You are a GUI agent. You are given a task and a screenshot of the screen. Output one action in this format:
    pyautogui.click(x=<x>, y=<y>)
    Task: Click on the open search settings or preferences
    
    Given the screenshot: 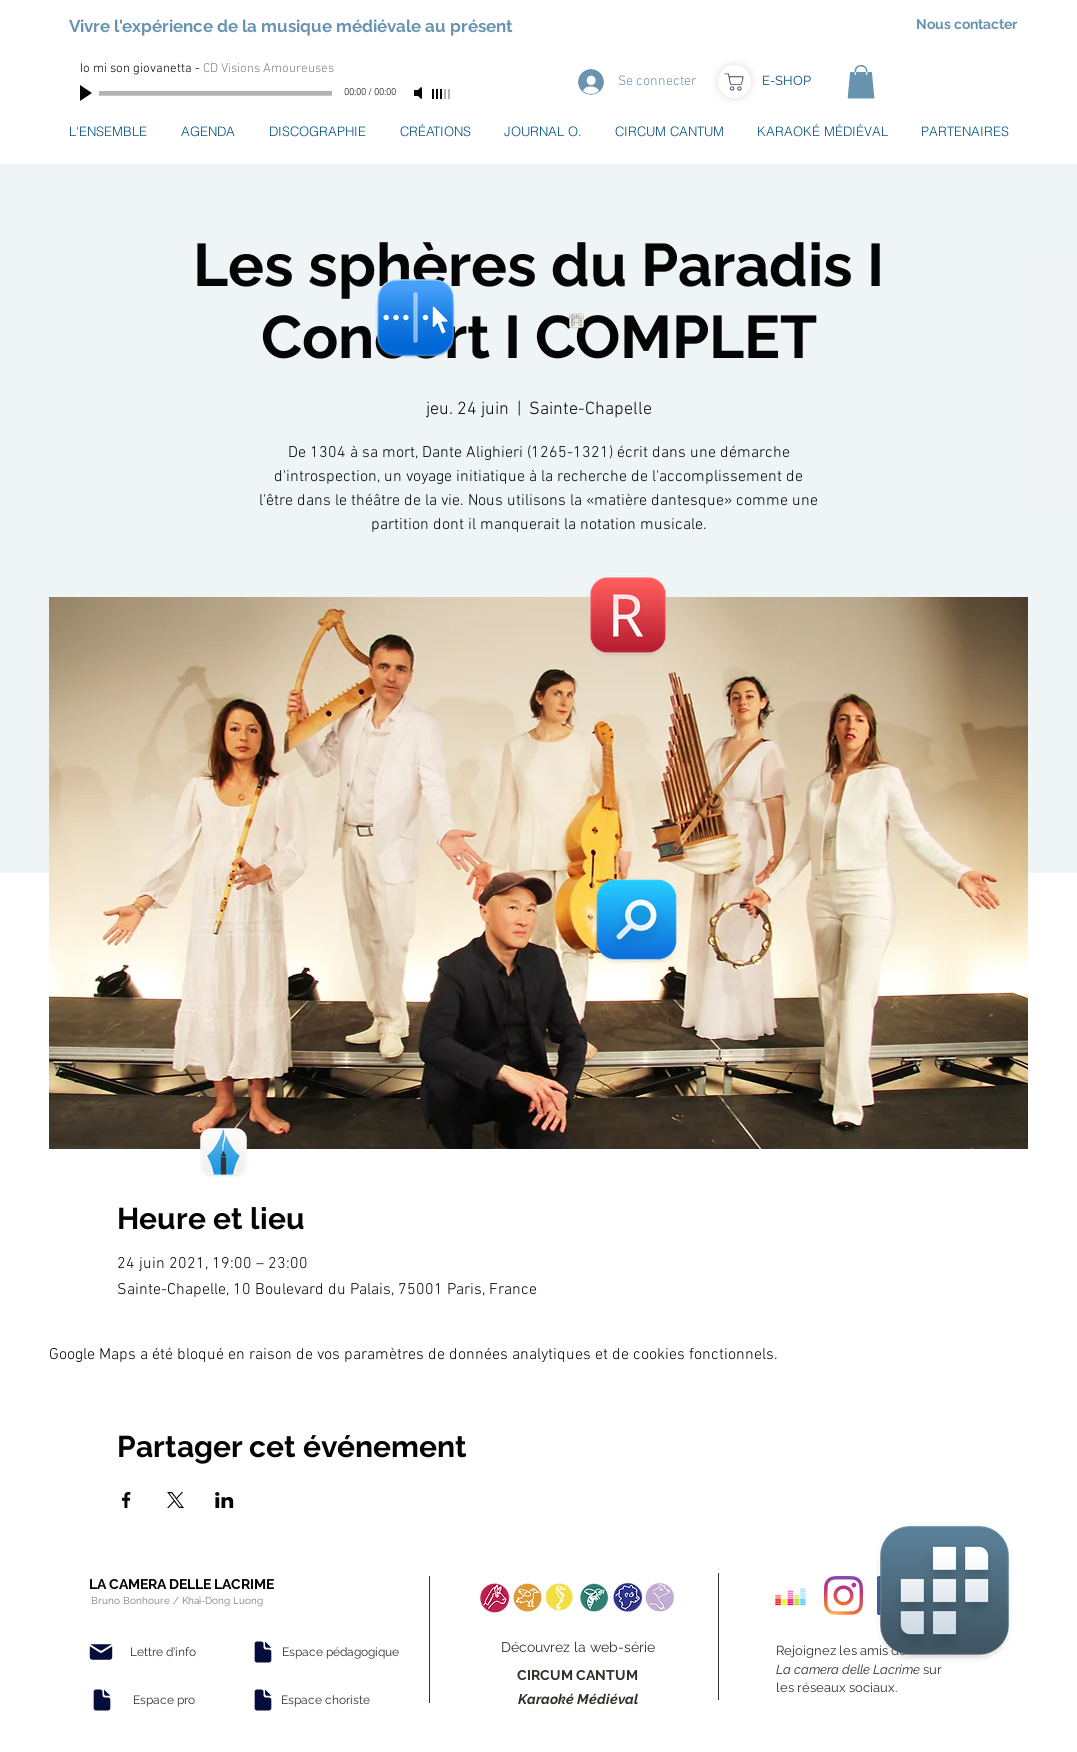 What is the action you would take?
    pyautogui.click(x=636, y=919)
    